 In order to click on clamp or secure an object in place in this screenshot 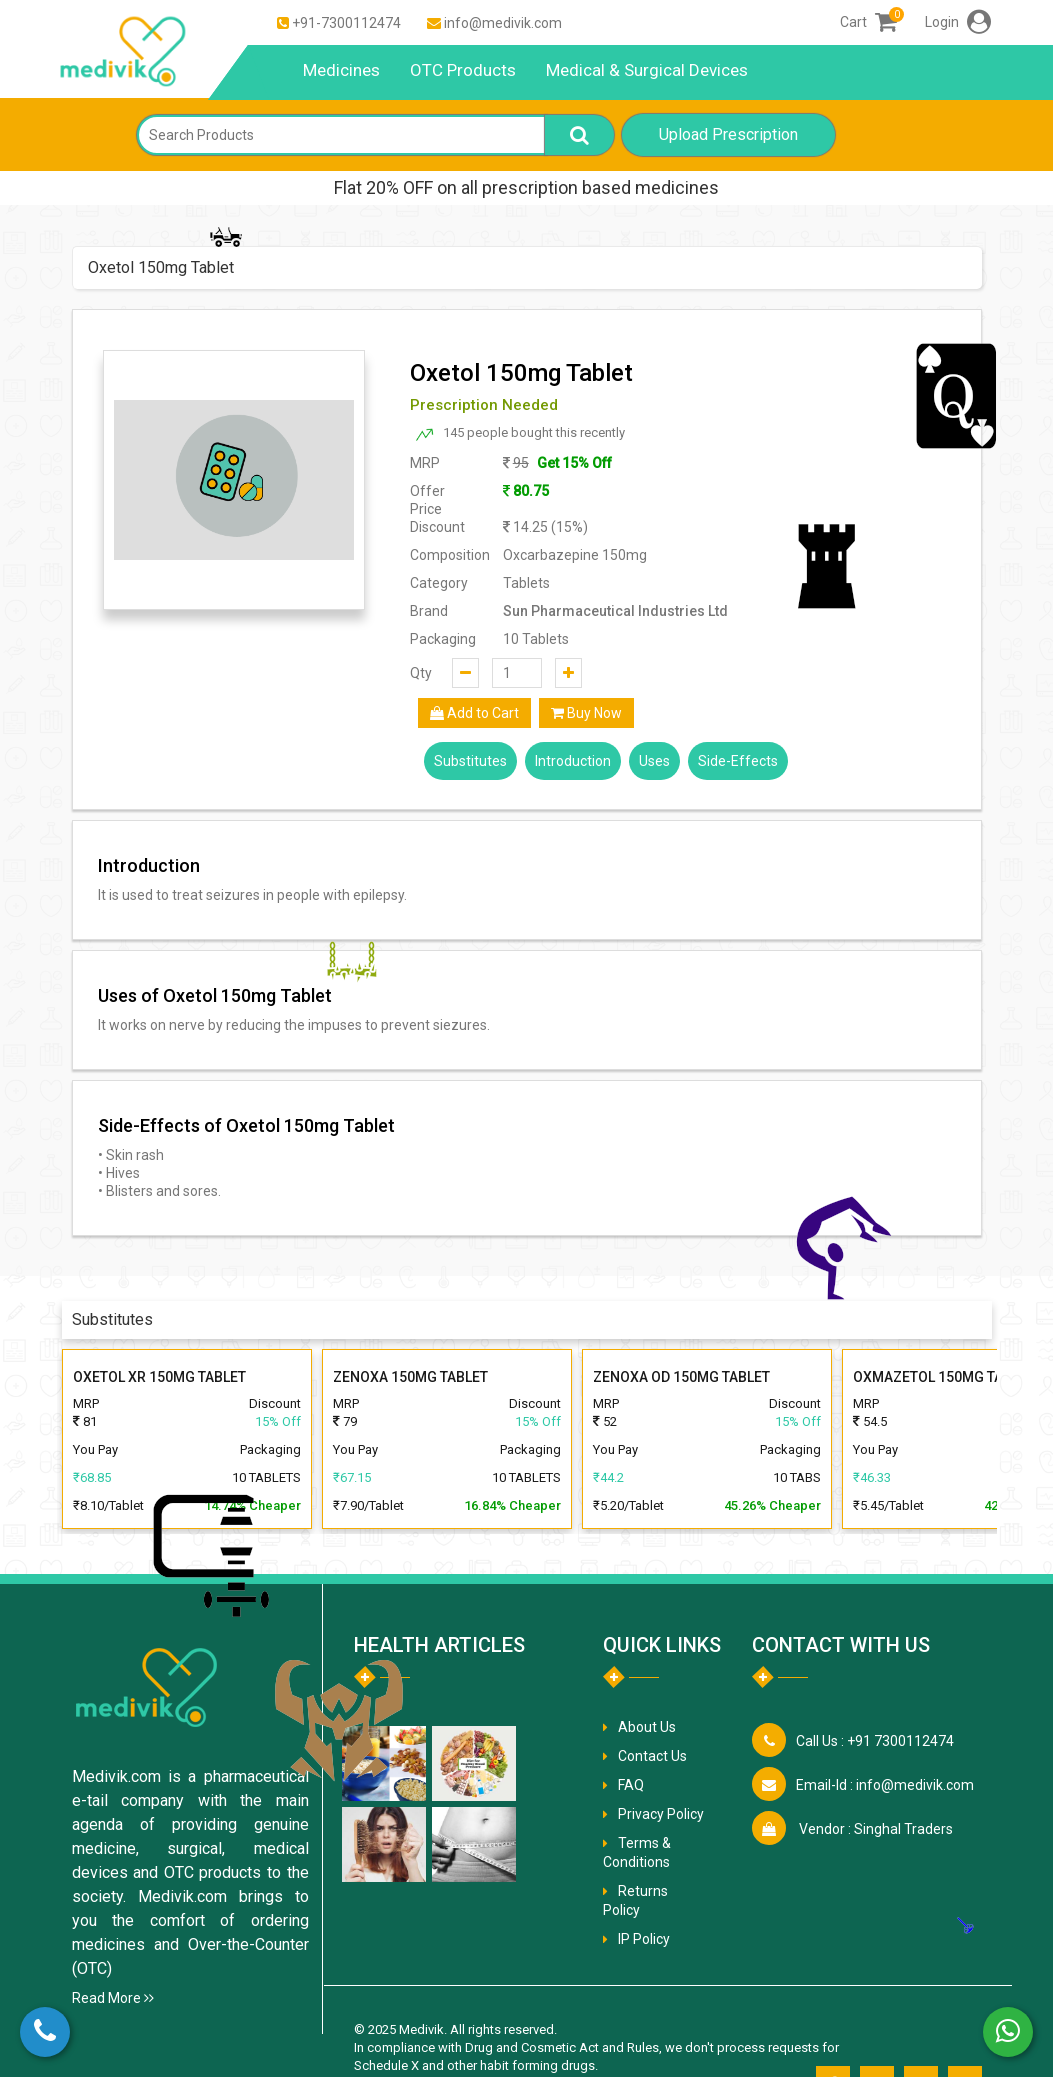, I will do `click(208, 1558)`.